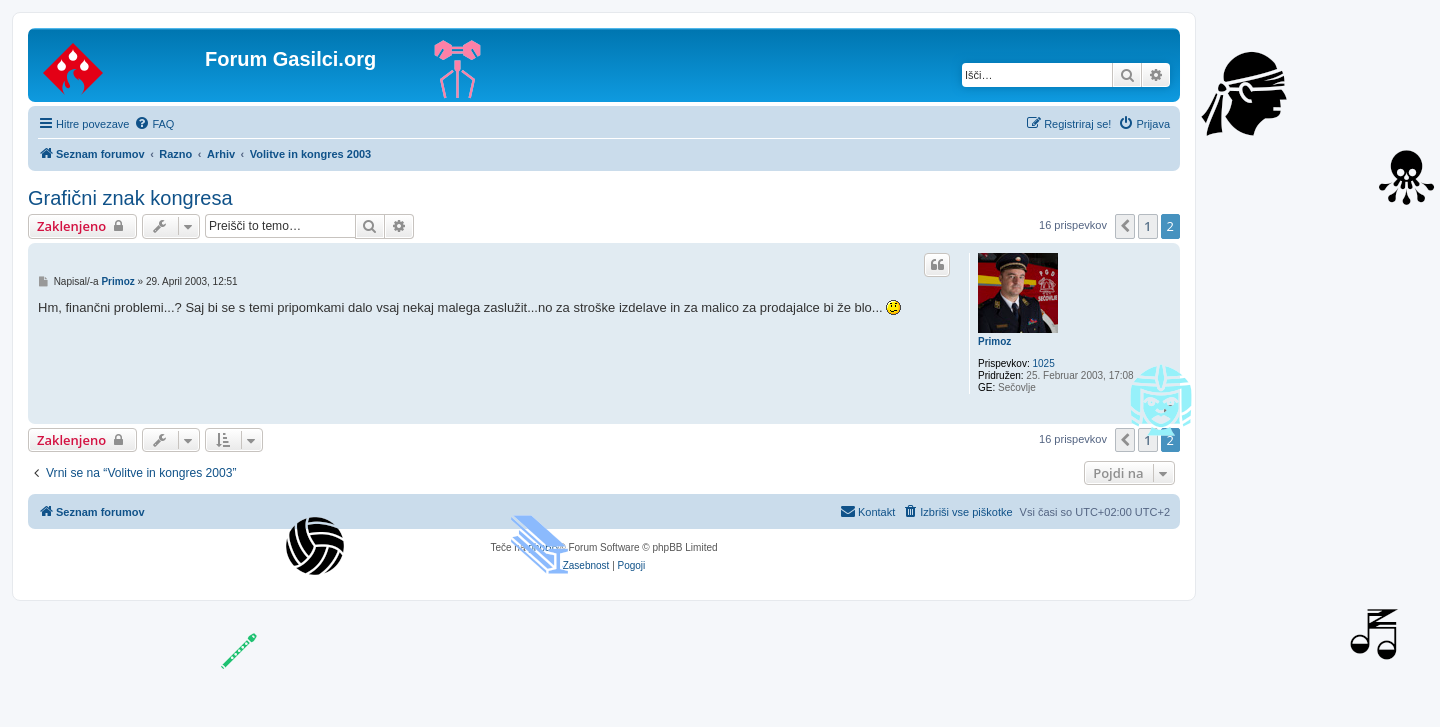 The height and width of the screenshot is (727, 1440). What do you see at coordinates (315, 546) in the screenshot?
I see `access volleyball or beach sports content` at bounding box center [315, 546].